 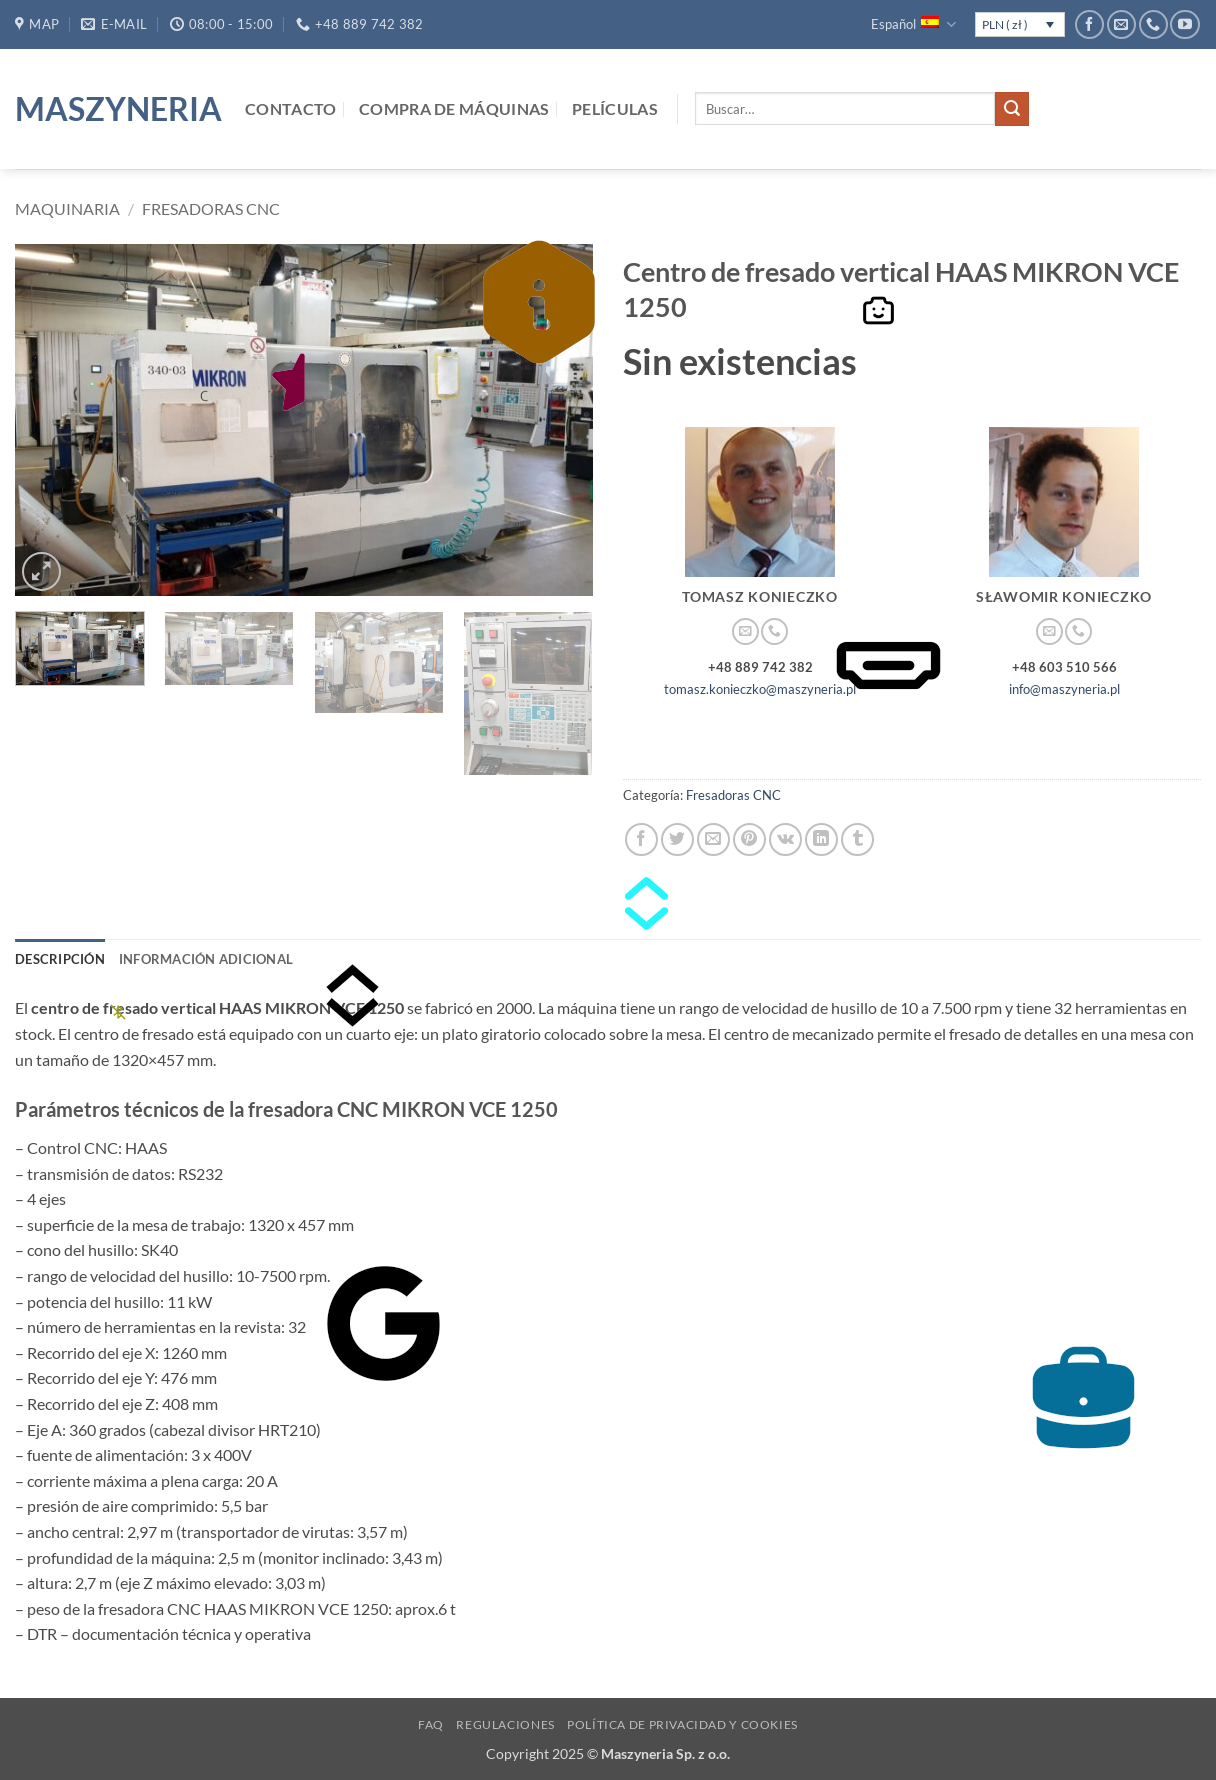 What do you see at coordinates (352, 995) in the screenshot?
I see `expand or collapse a section` at bounding box center [352, 995].